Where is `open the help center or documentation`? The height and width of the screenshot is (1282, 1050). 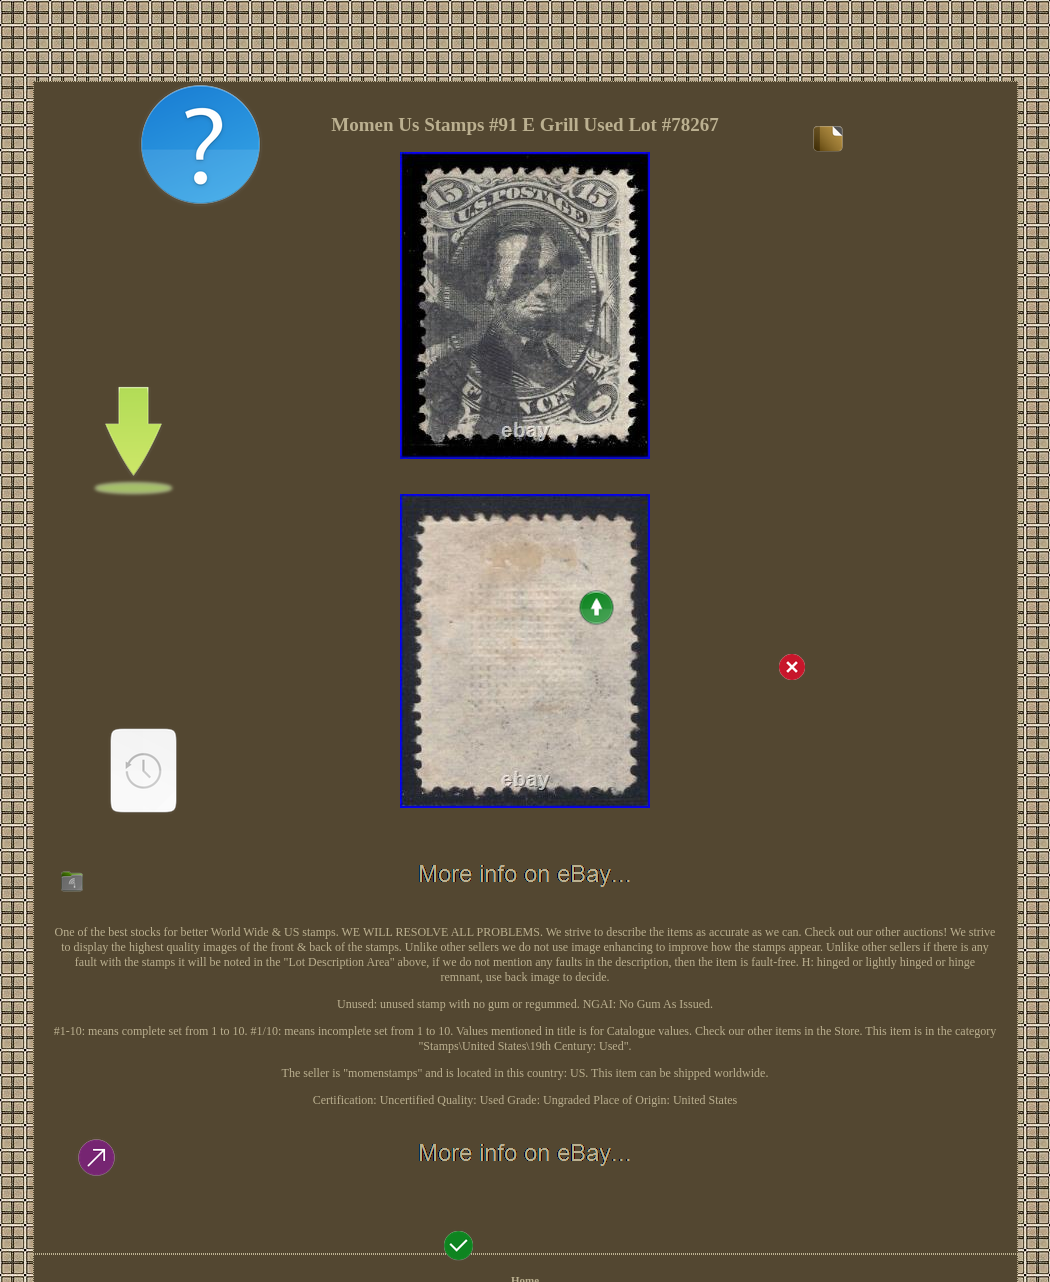
open the help center or documentation is located at coordinates (200, 144).